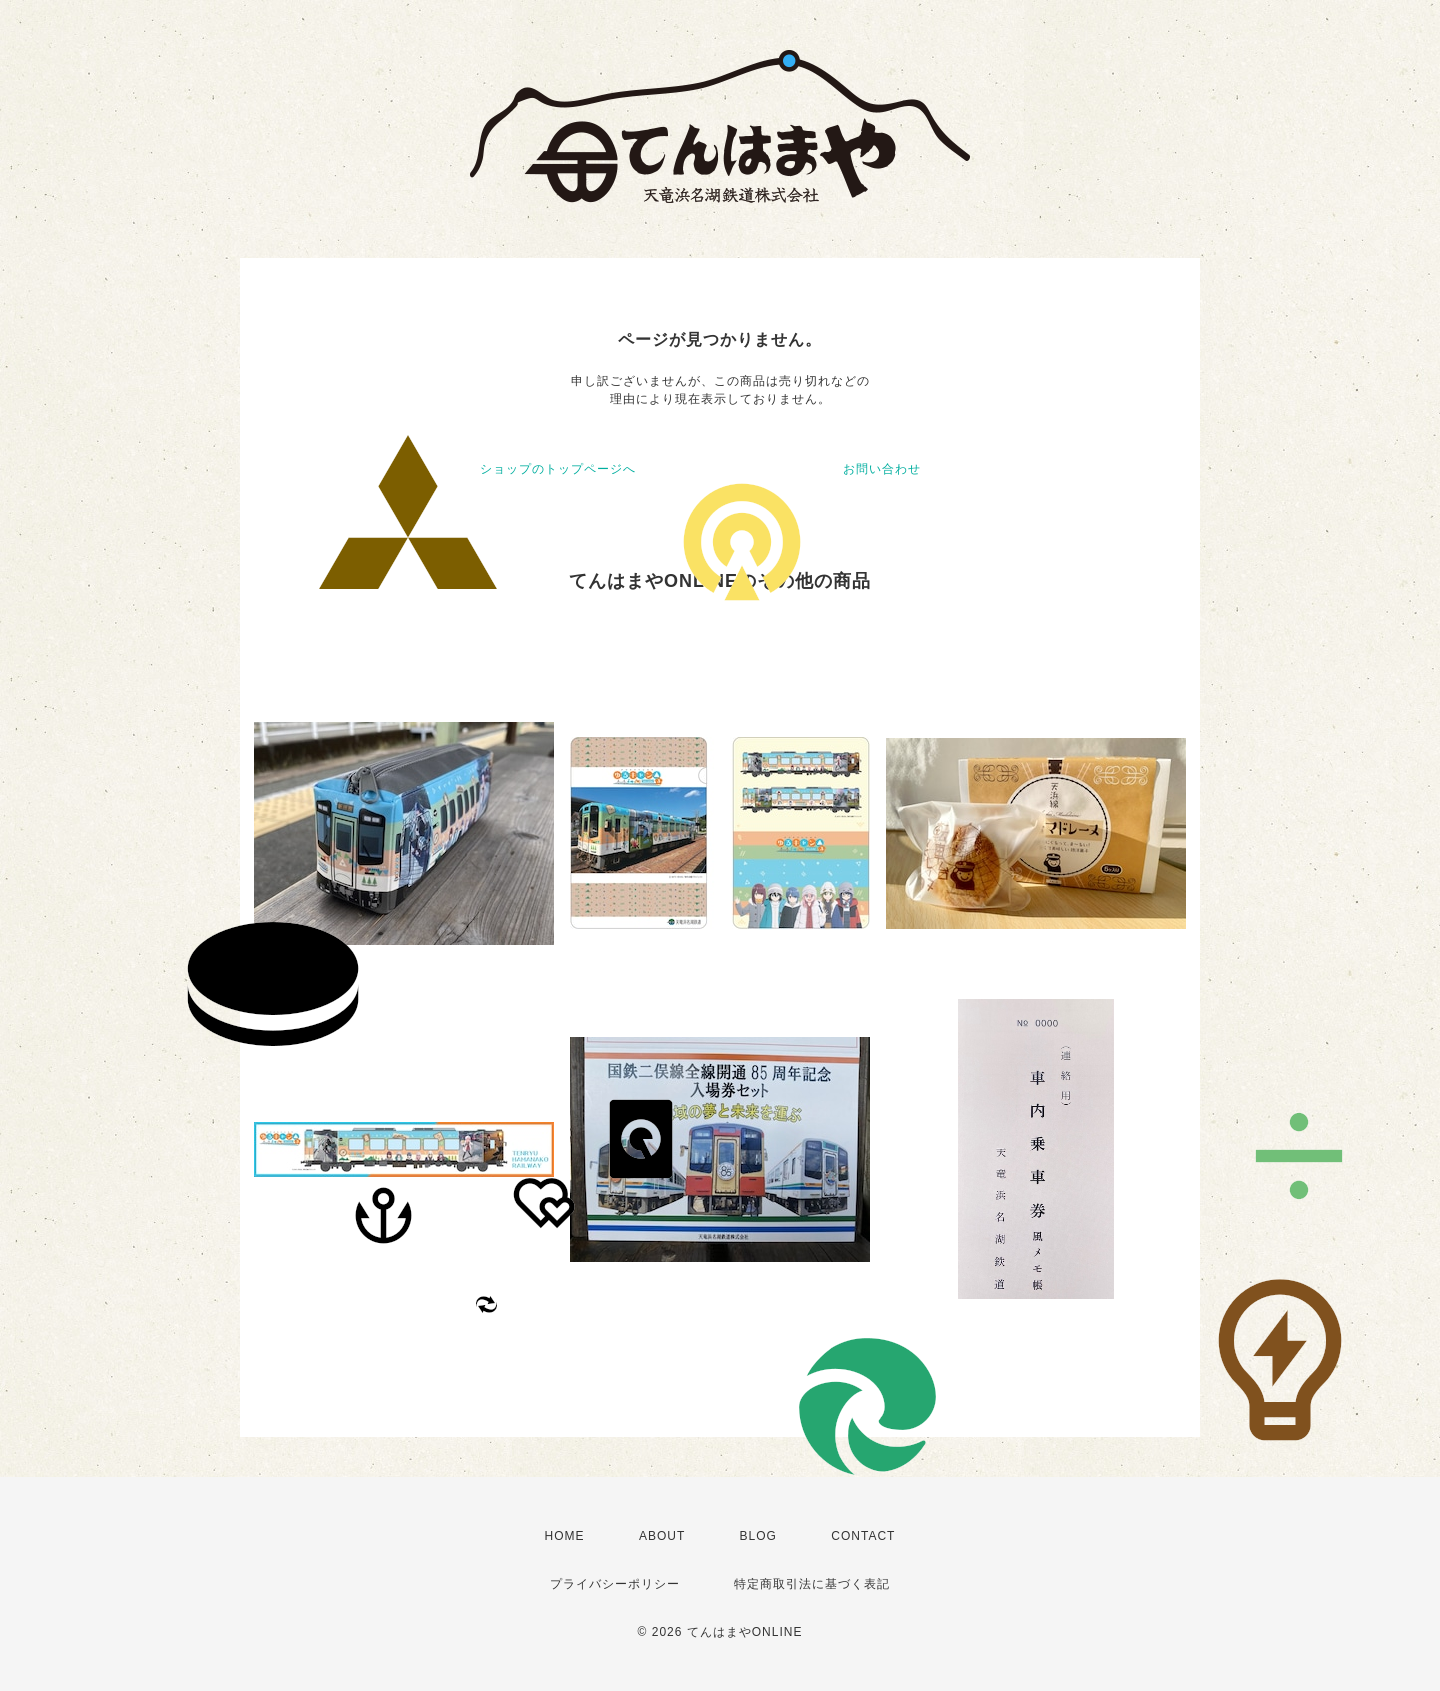  Describe the element at coordinates (641, 1139) in the screenshot. I see `restore device from backup` at that location.